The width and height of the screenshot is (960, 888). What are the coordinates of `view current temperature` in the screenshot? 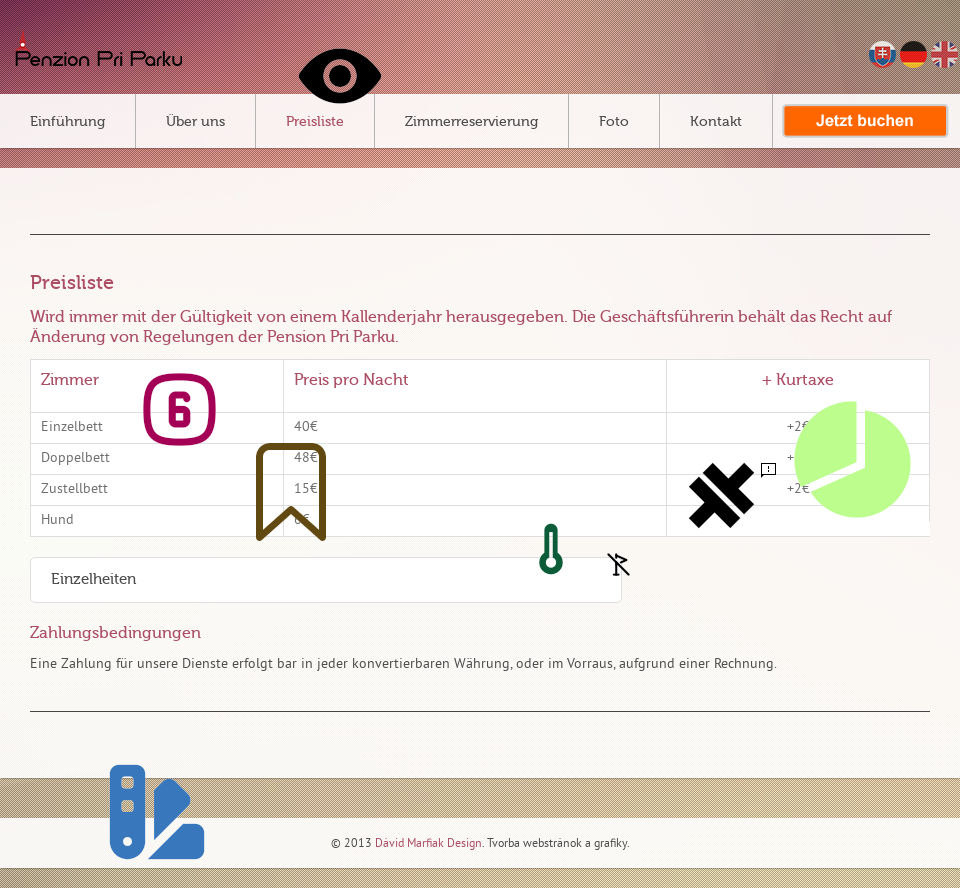 It's located at (551, 549).